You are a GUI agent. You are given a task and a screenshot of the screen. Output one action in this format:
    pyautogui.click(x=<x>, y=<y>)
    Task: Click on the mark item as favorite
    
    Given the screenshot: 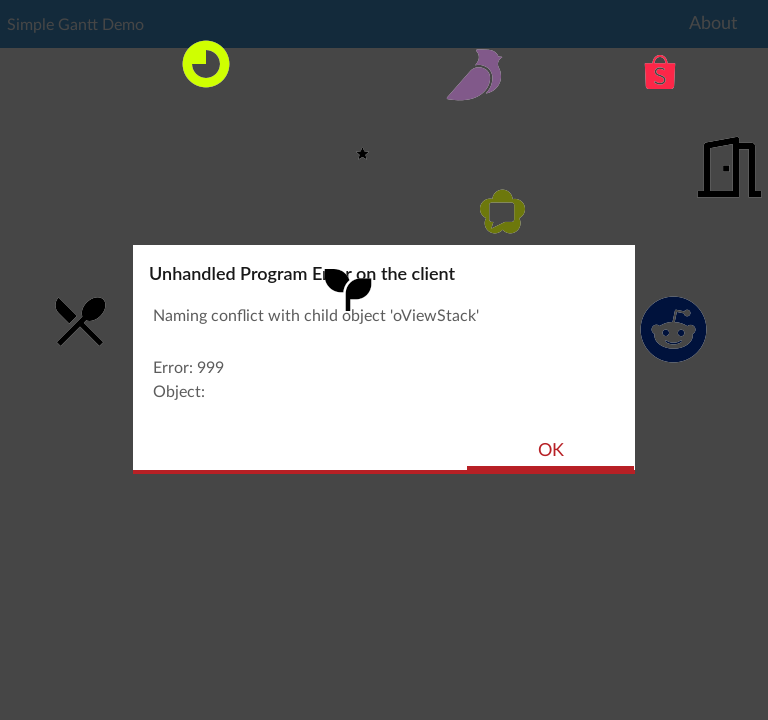 What is the action you would take?
    pyautogui.click(x=362, y=153)
    